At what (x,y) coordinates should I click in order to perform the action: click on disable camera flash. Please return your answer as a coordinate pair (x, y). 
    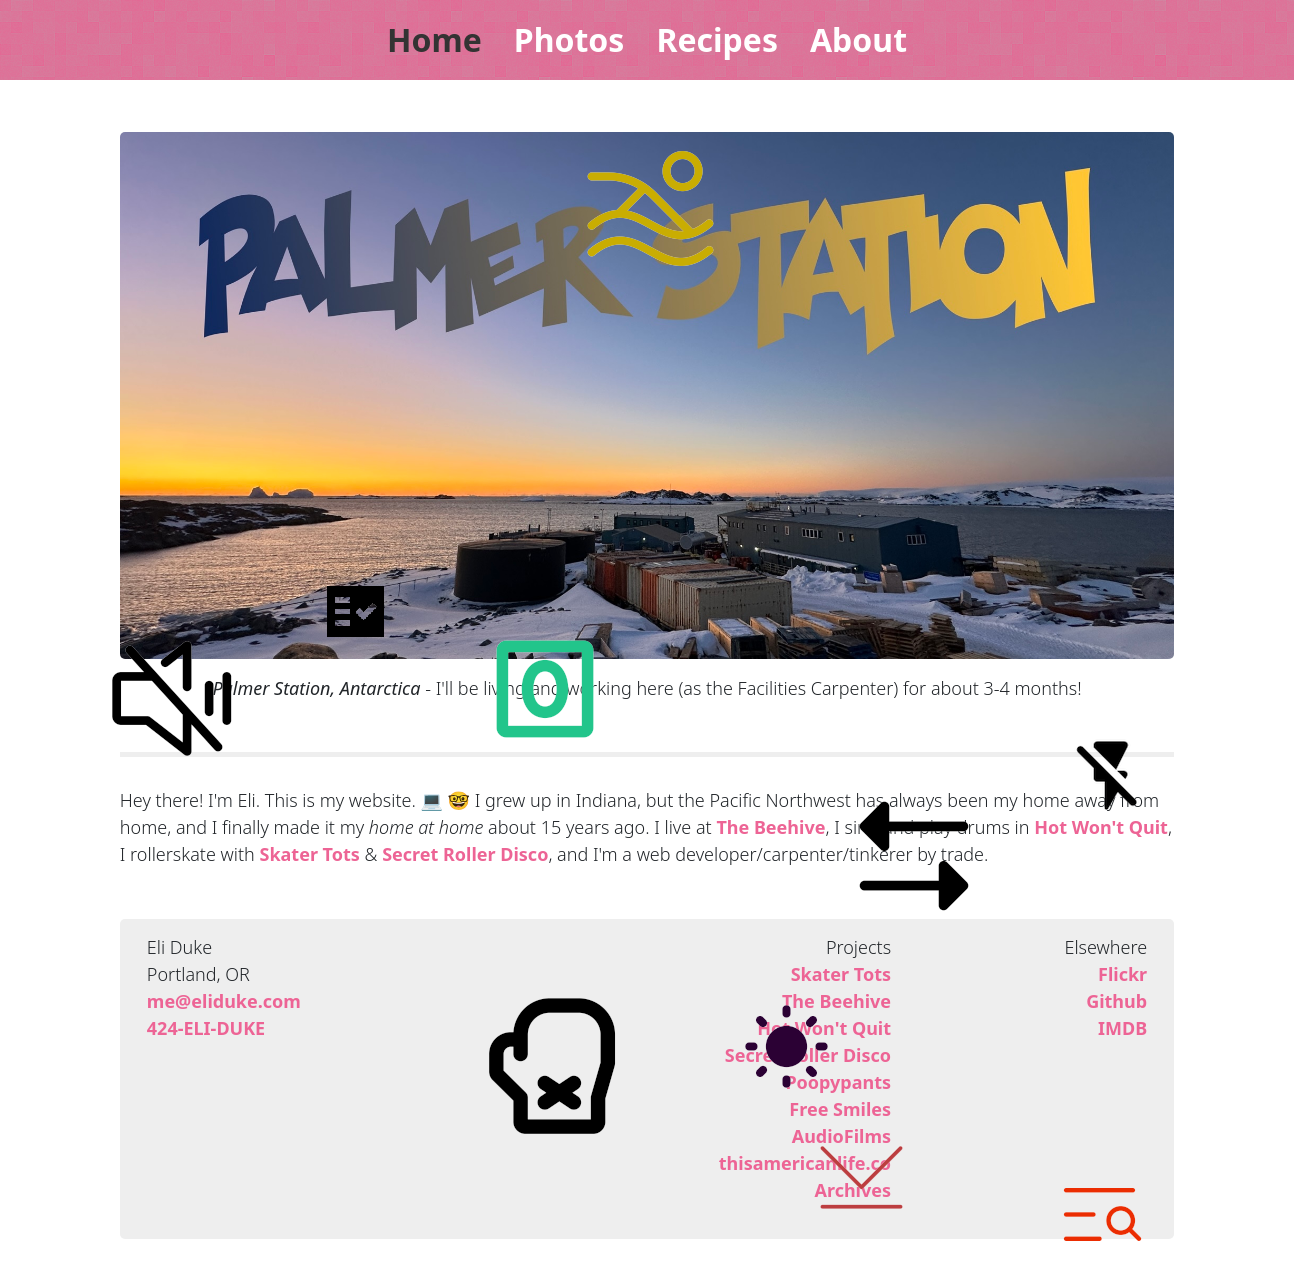
    Looking at the image, I should click on (1112, 778).